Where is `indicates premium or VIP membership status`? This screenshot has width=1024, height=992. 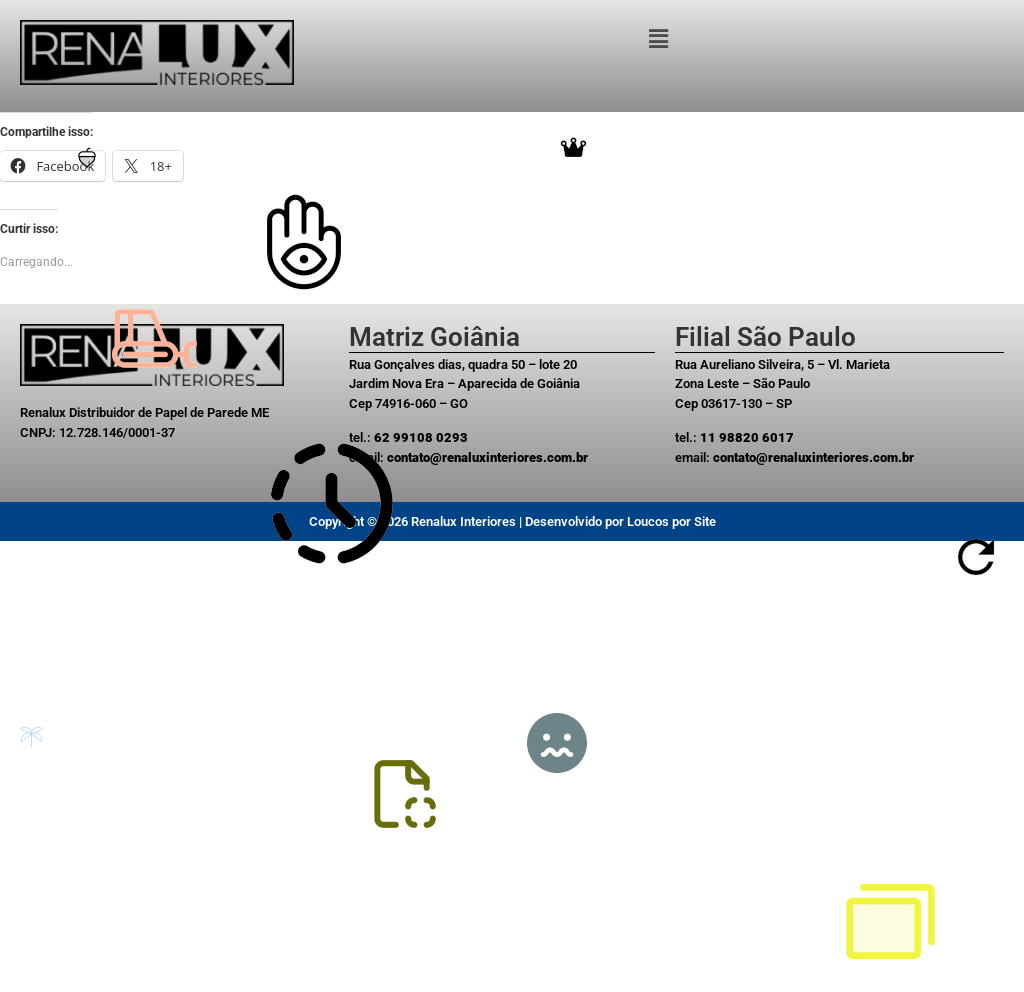
indicates premium or VIP membership status is located at coordinates (573, 148).